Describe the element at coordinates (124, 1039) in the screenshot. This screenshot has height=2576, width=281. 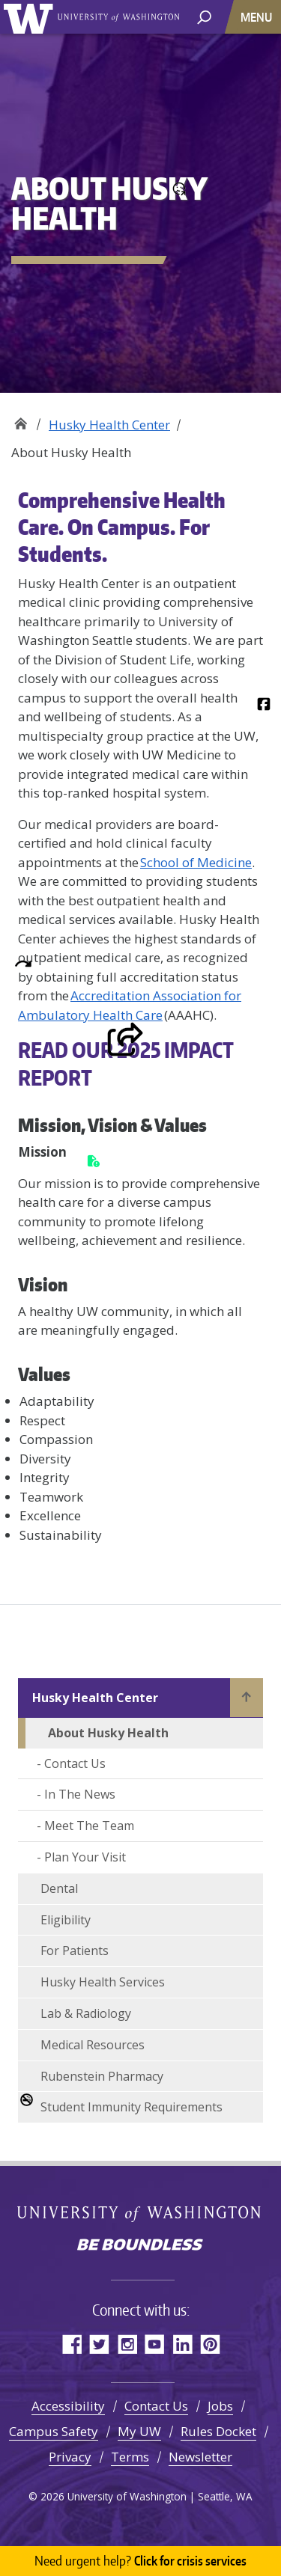
I see `share this content` at that location.